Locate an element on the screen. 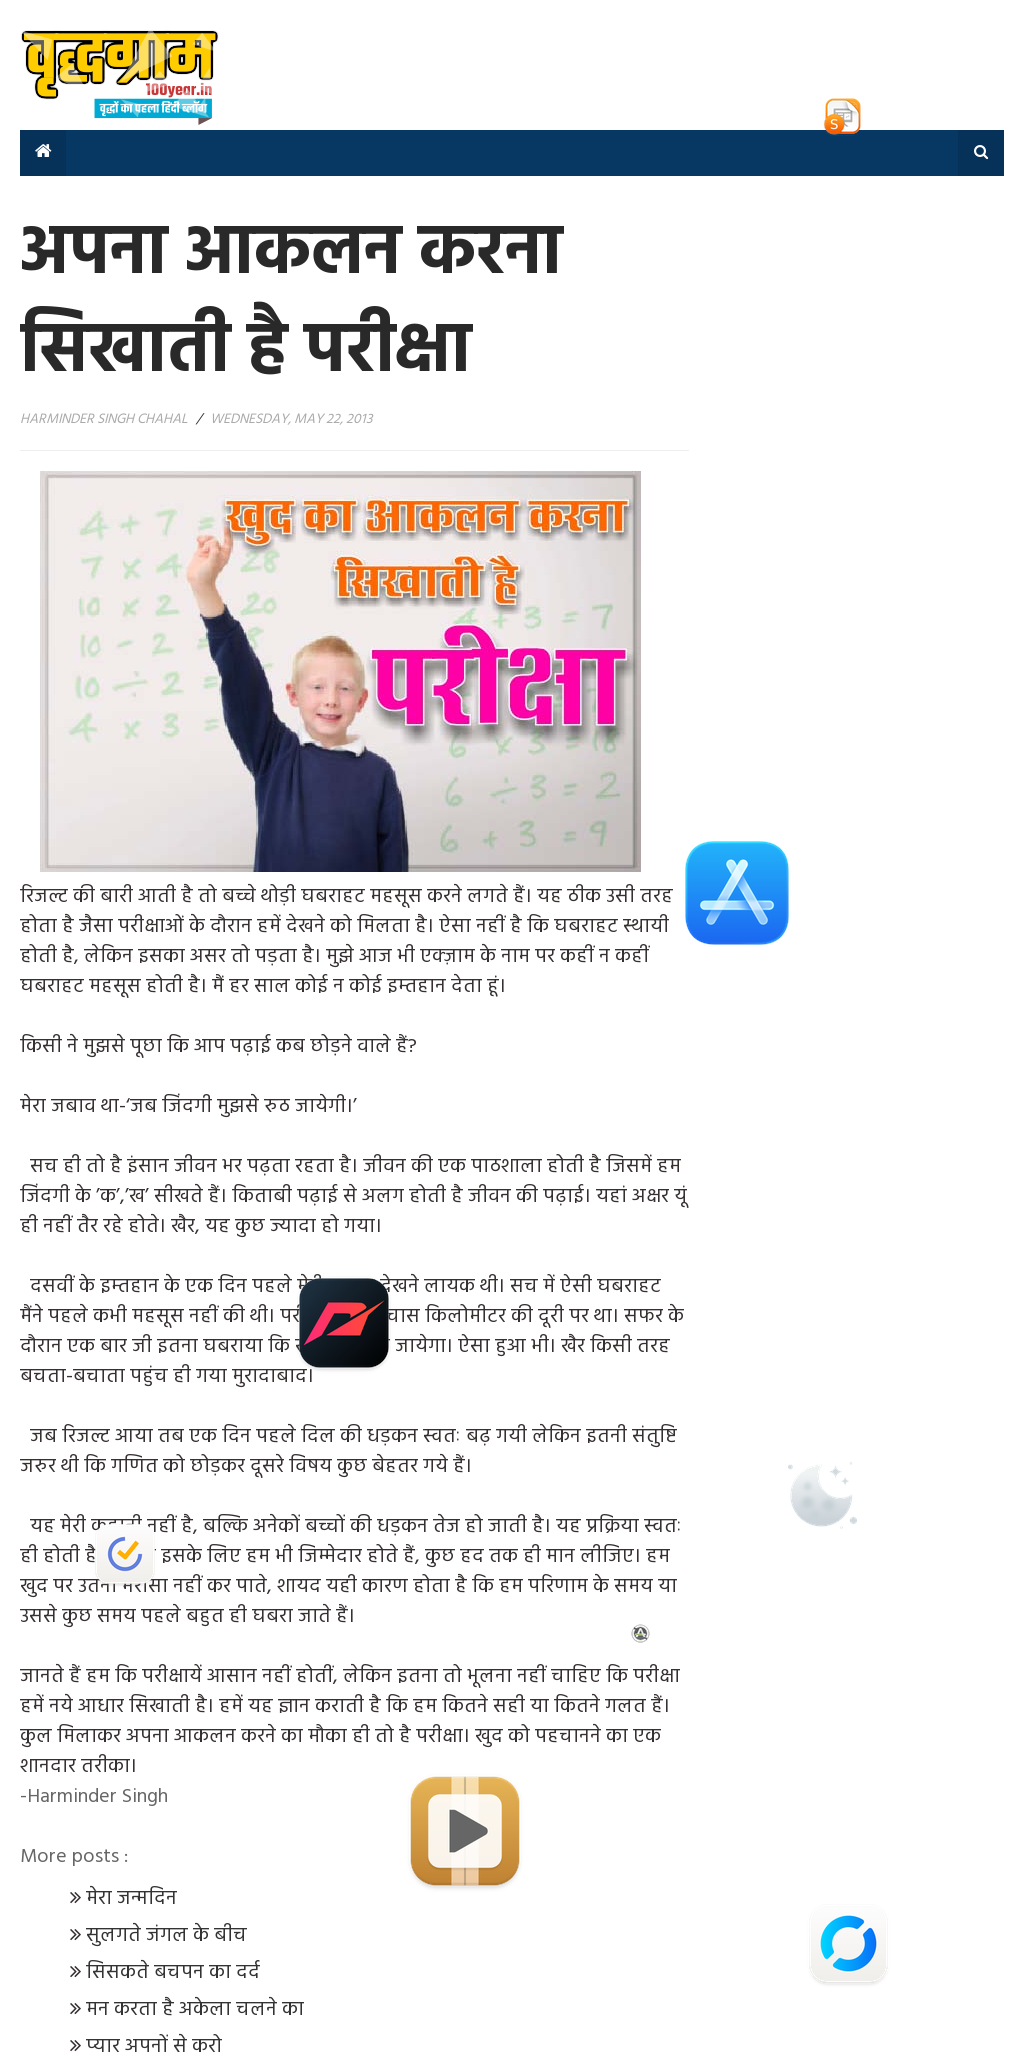  system codec or media component file is located at coordinates (465, 1833).